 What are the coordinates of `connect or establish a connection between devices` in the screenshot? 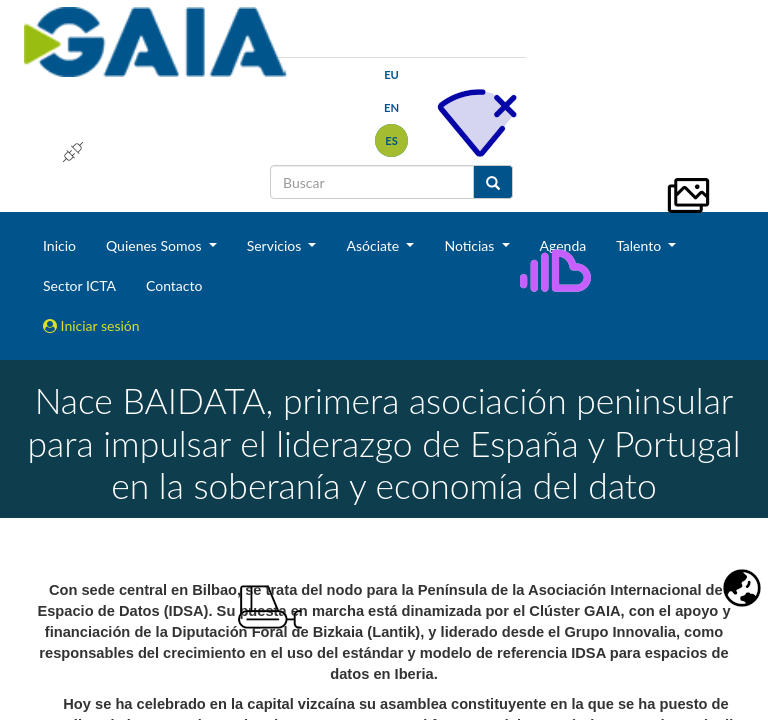 It's located at (73, 152).